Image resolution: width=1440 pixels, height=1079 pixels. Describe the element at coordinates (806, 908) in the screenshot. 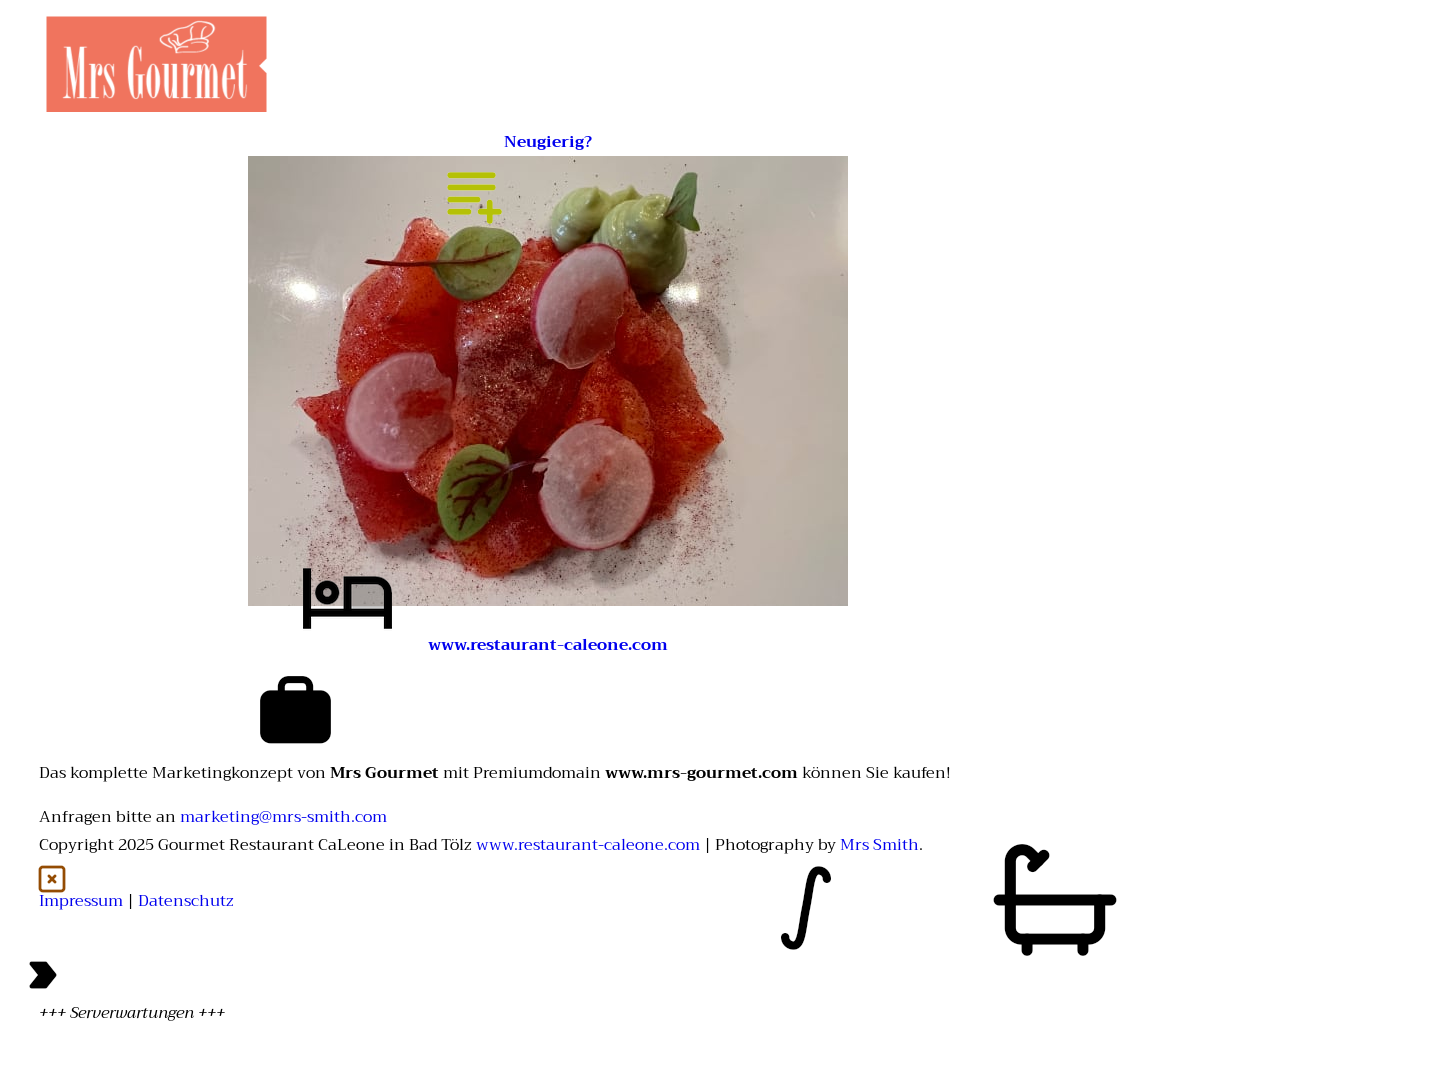

I see `access integral calculus tools` at that location.